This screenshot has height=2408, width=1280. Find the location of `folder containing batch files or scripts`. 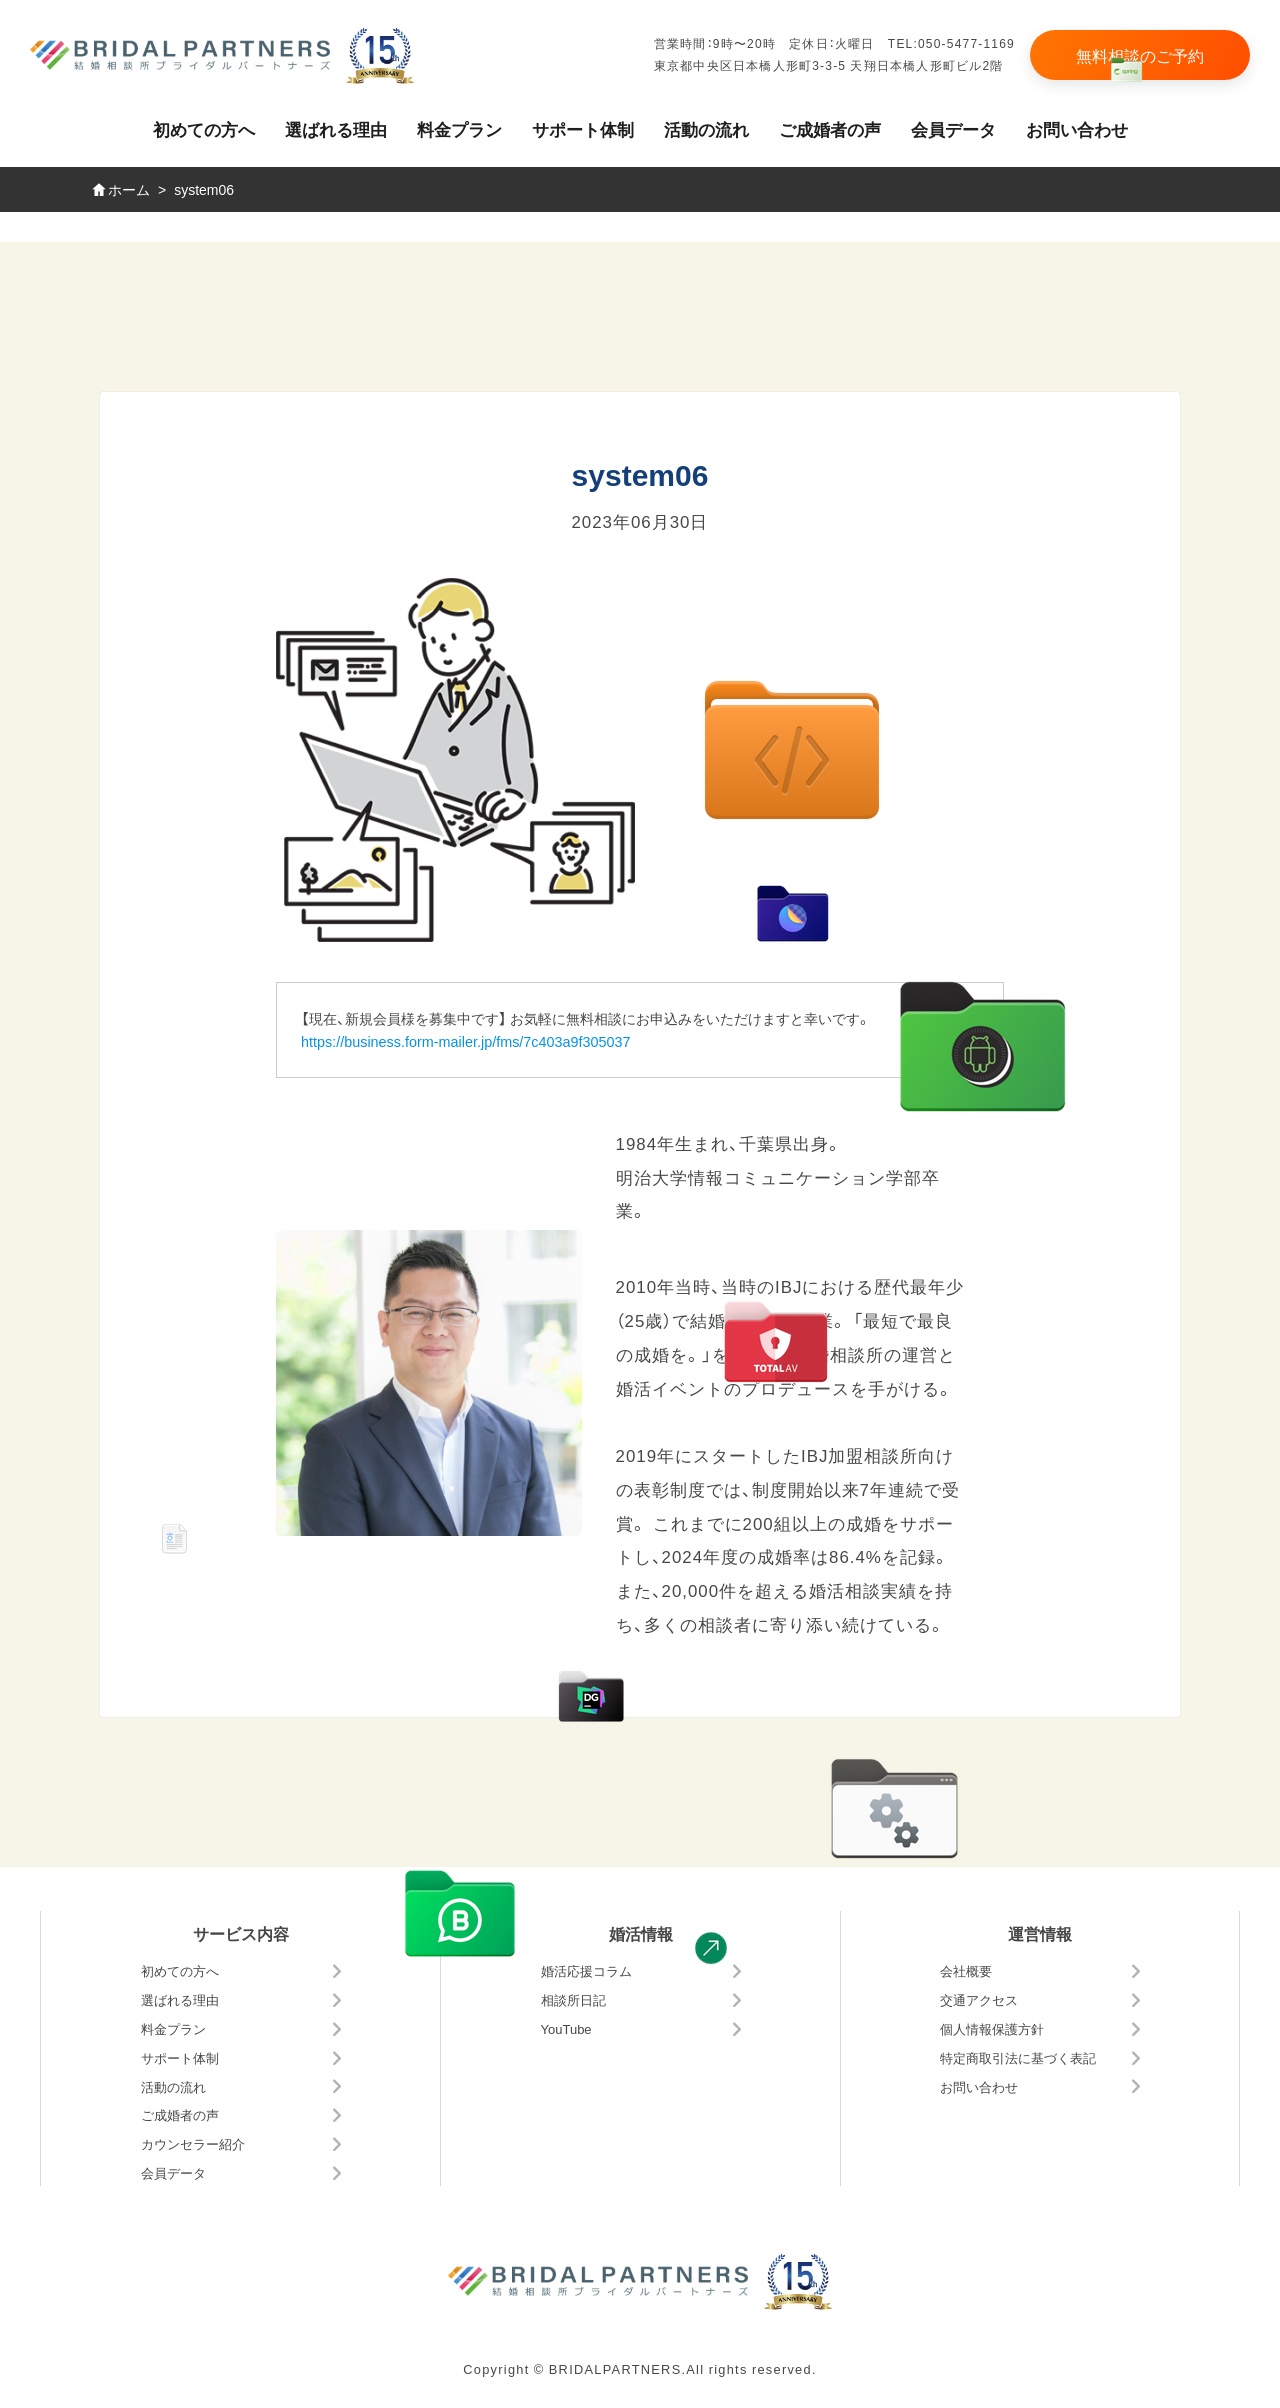

folder containing batch files or scripts is located at coordinates (894, 1812).